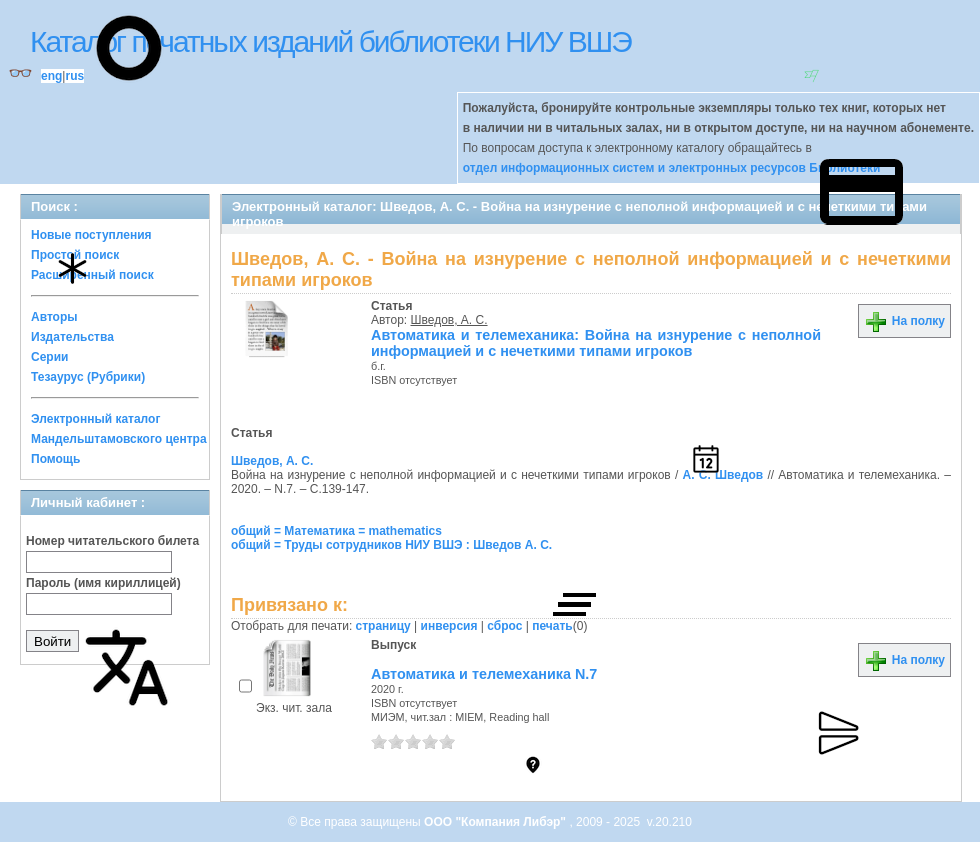 The height and width of the screenshot is (842, 980). I want to click on view calendar or scheduled events, so click(706, 460).